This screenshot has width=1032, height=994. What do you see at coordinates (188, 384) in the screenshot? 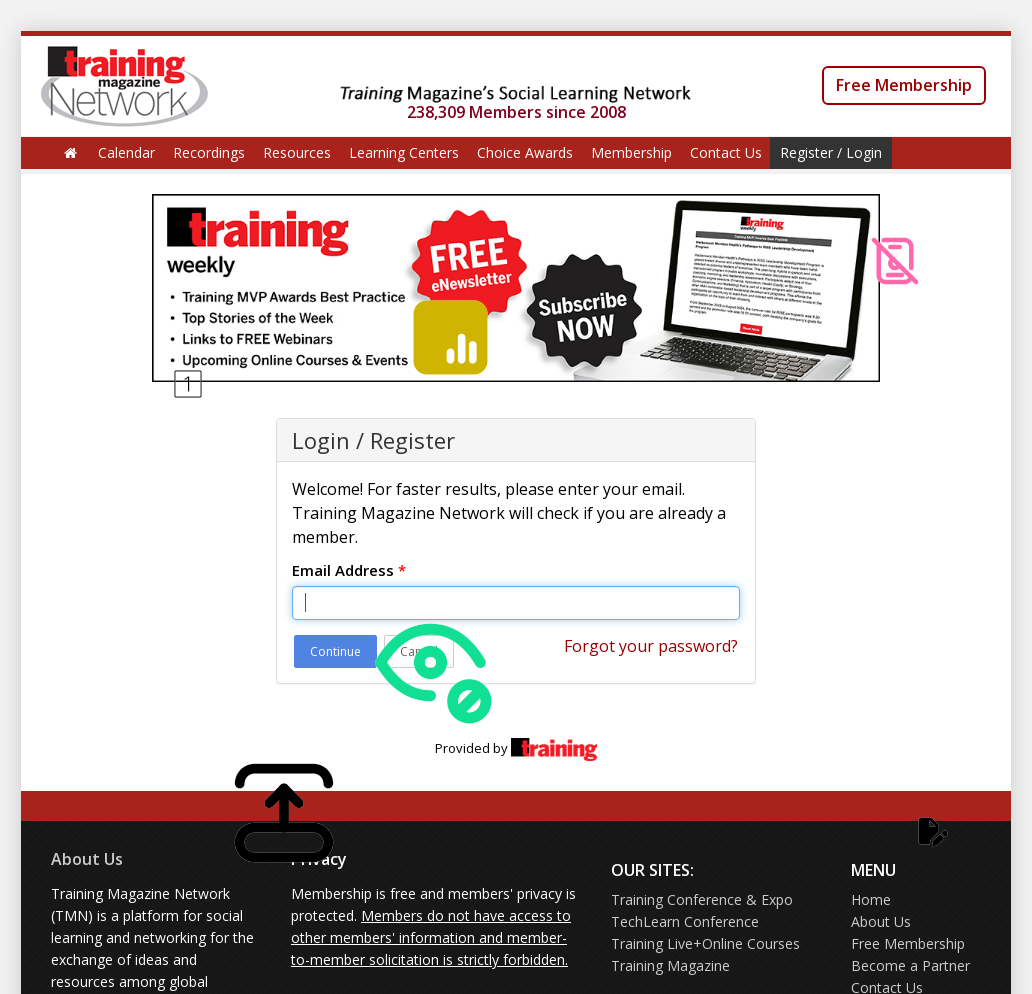
I see `indicates the first step in a process` at bounding box center [188, 384].